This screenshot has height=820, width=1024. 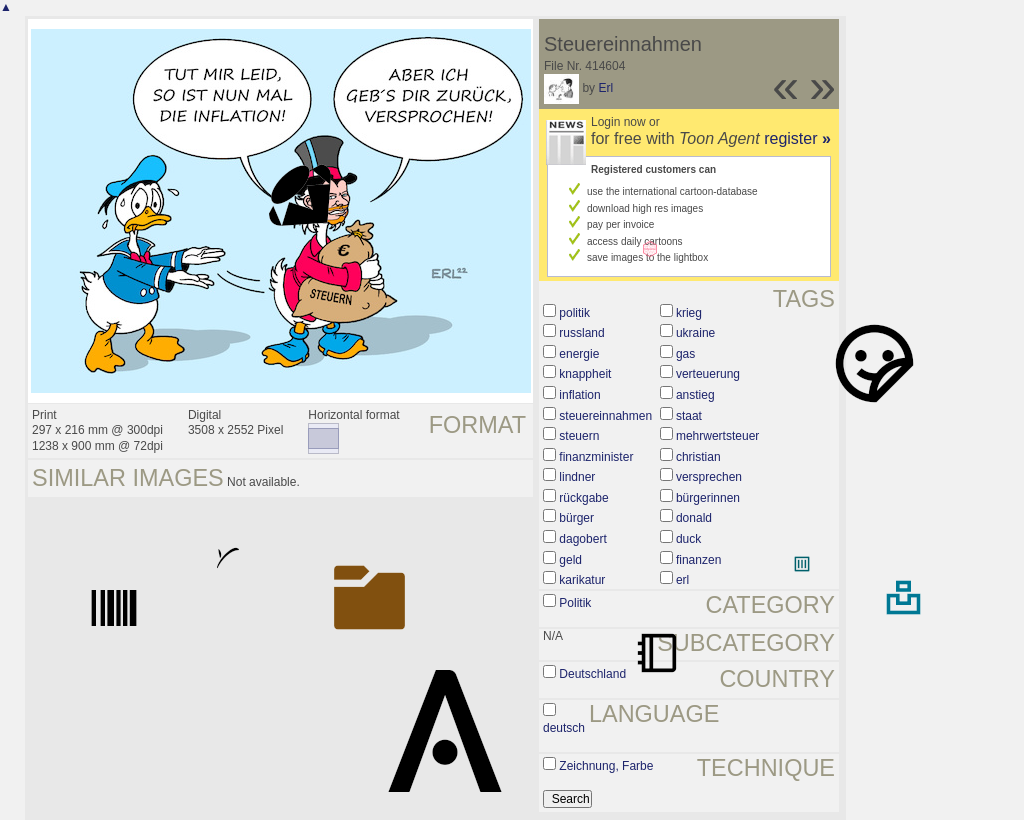 I want to click on scan a barcode, so click(x=114, y=608).